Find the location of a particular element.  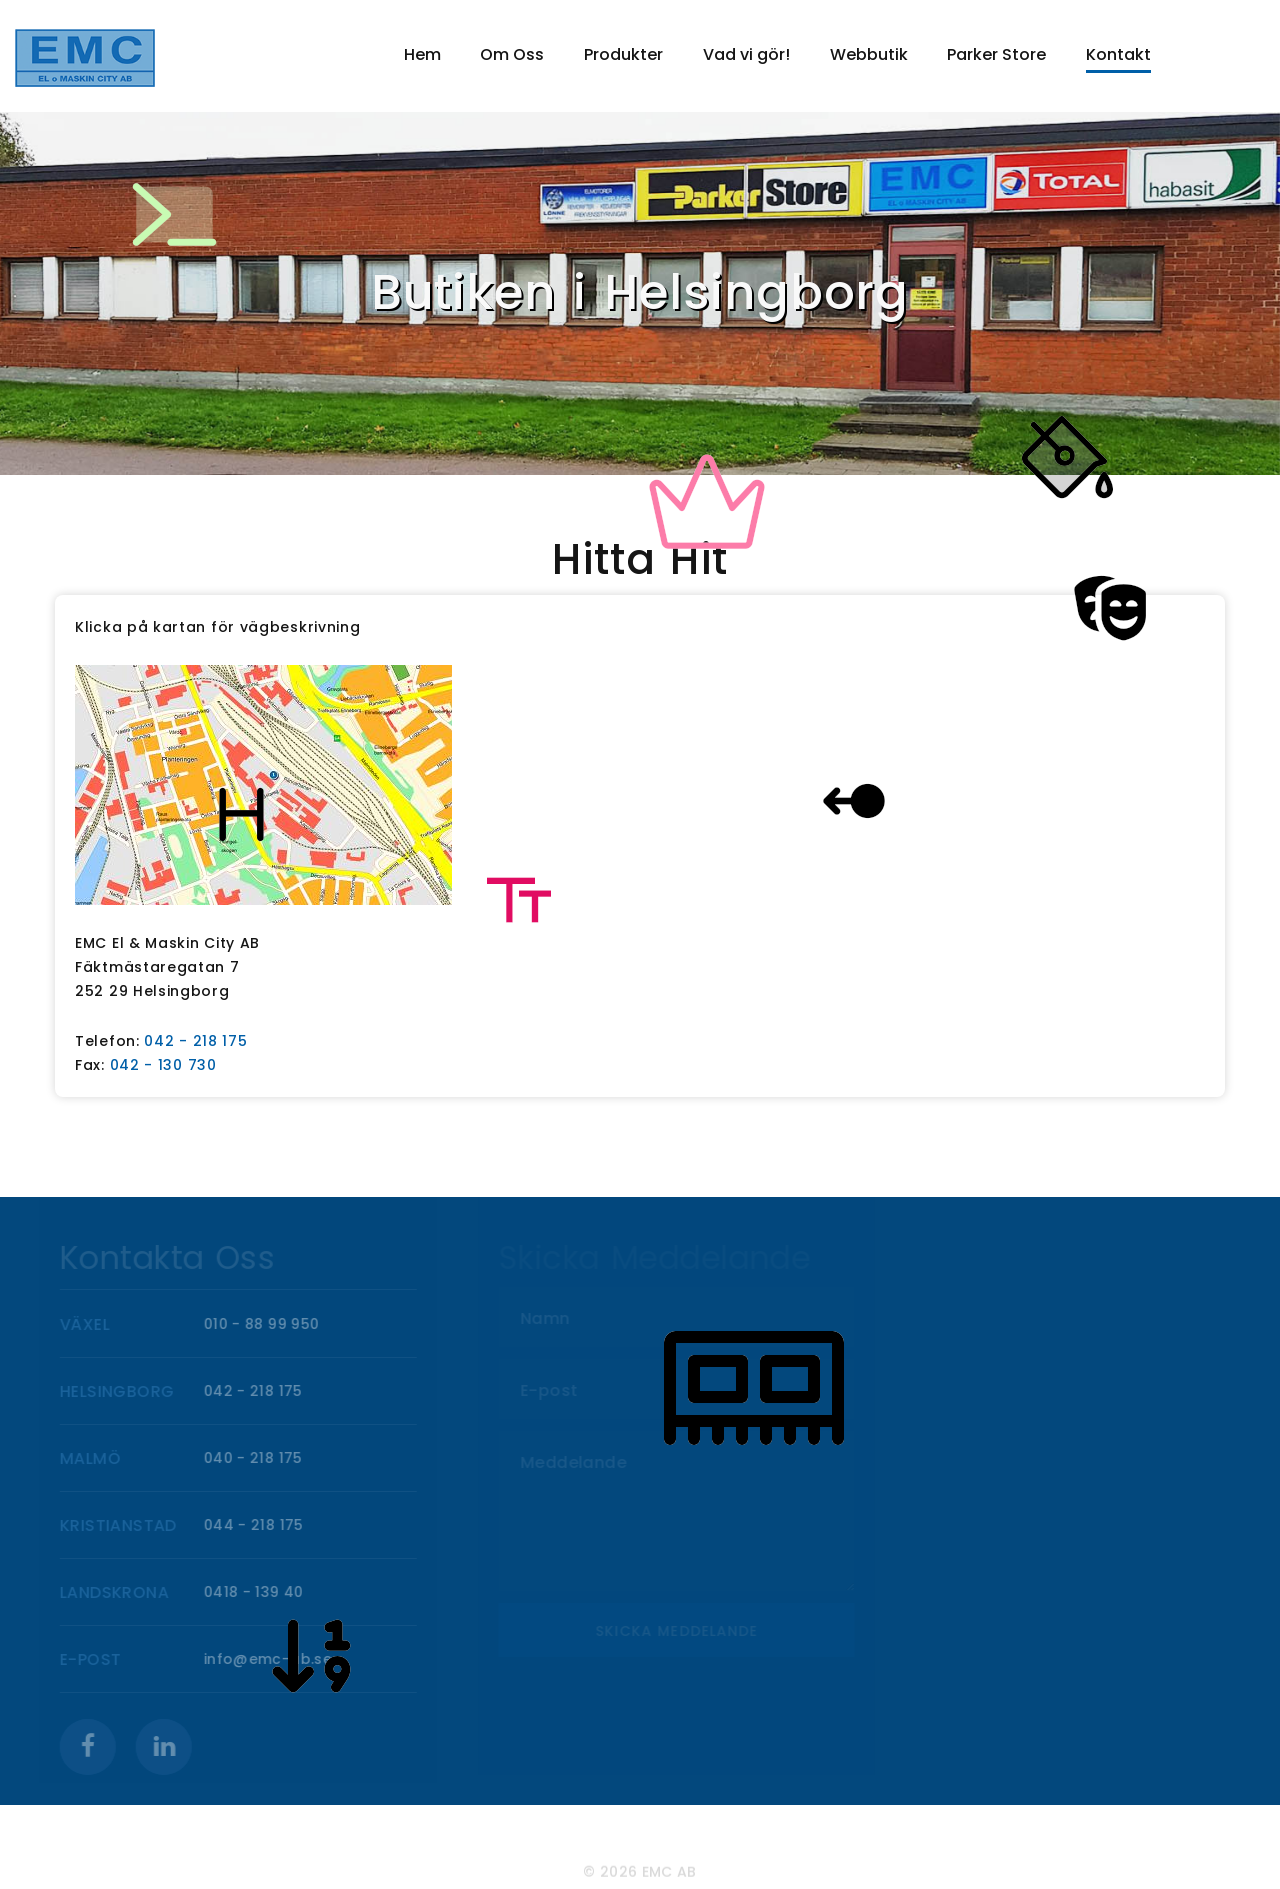

indicates premium or VIP status is located at coordinates (707, 508).